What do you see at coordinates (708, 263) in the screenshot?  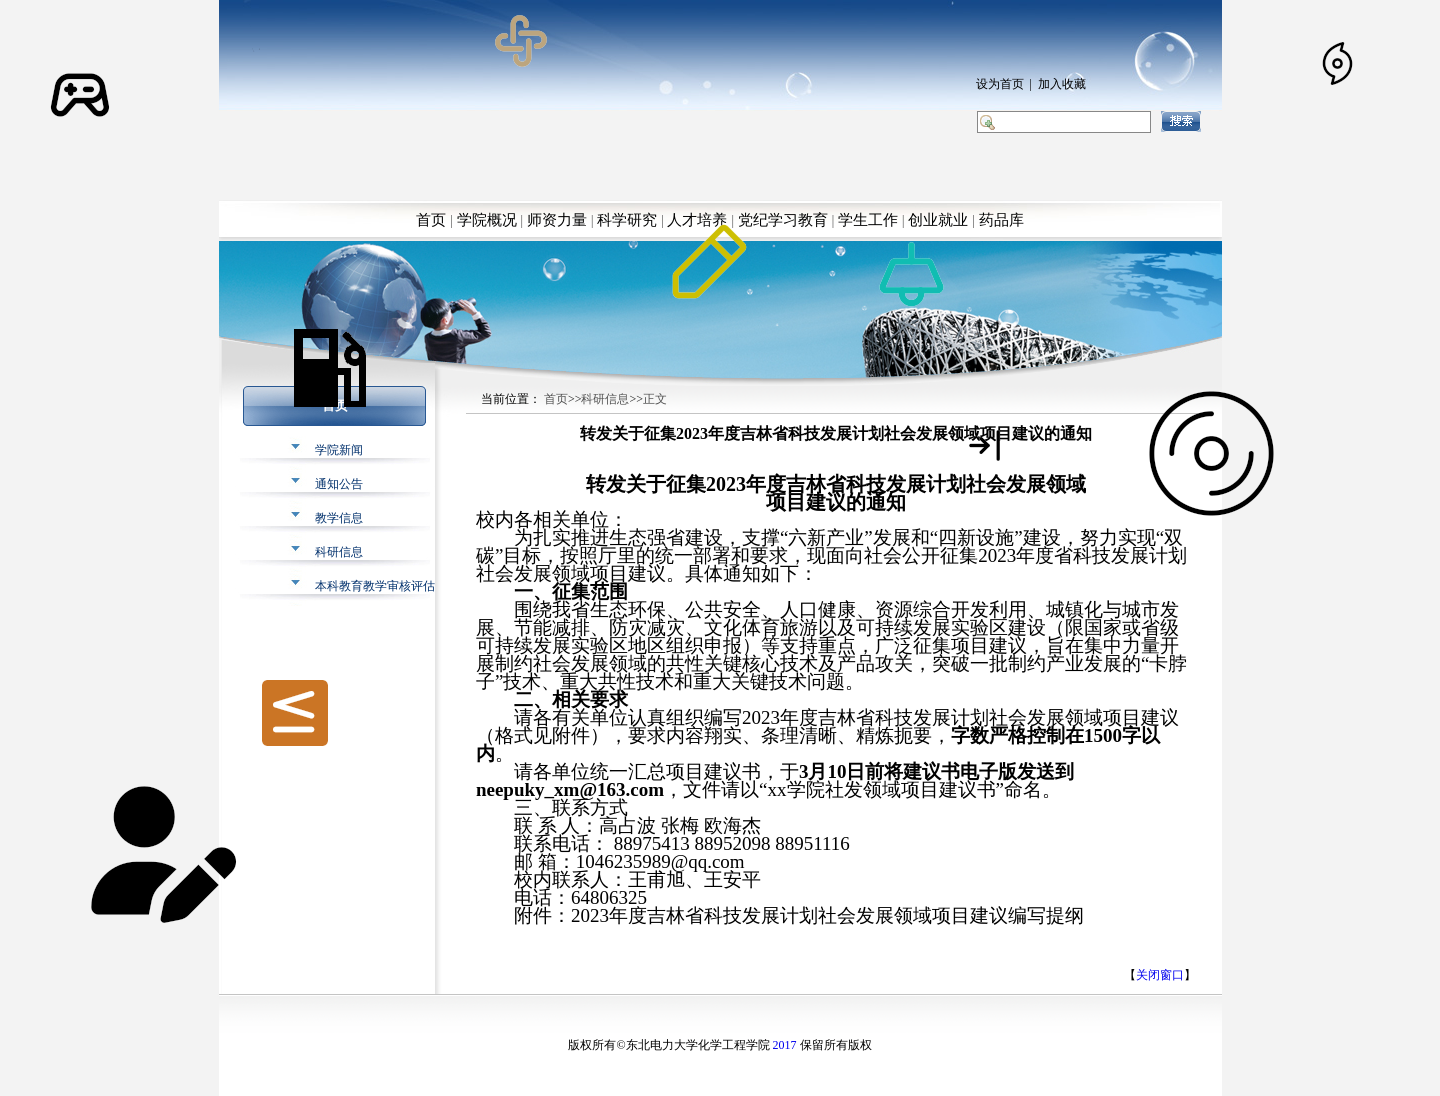 I see `edit content or text` at bounding box center [708, 263].